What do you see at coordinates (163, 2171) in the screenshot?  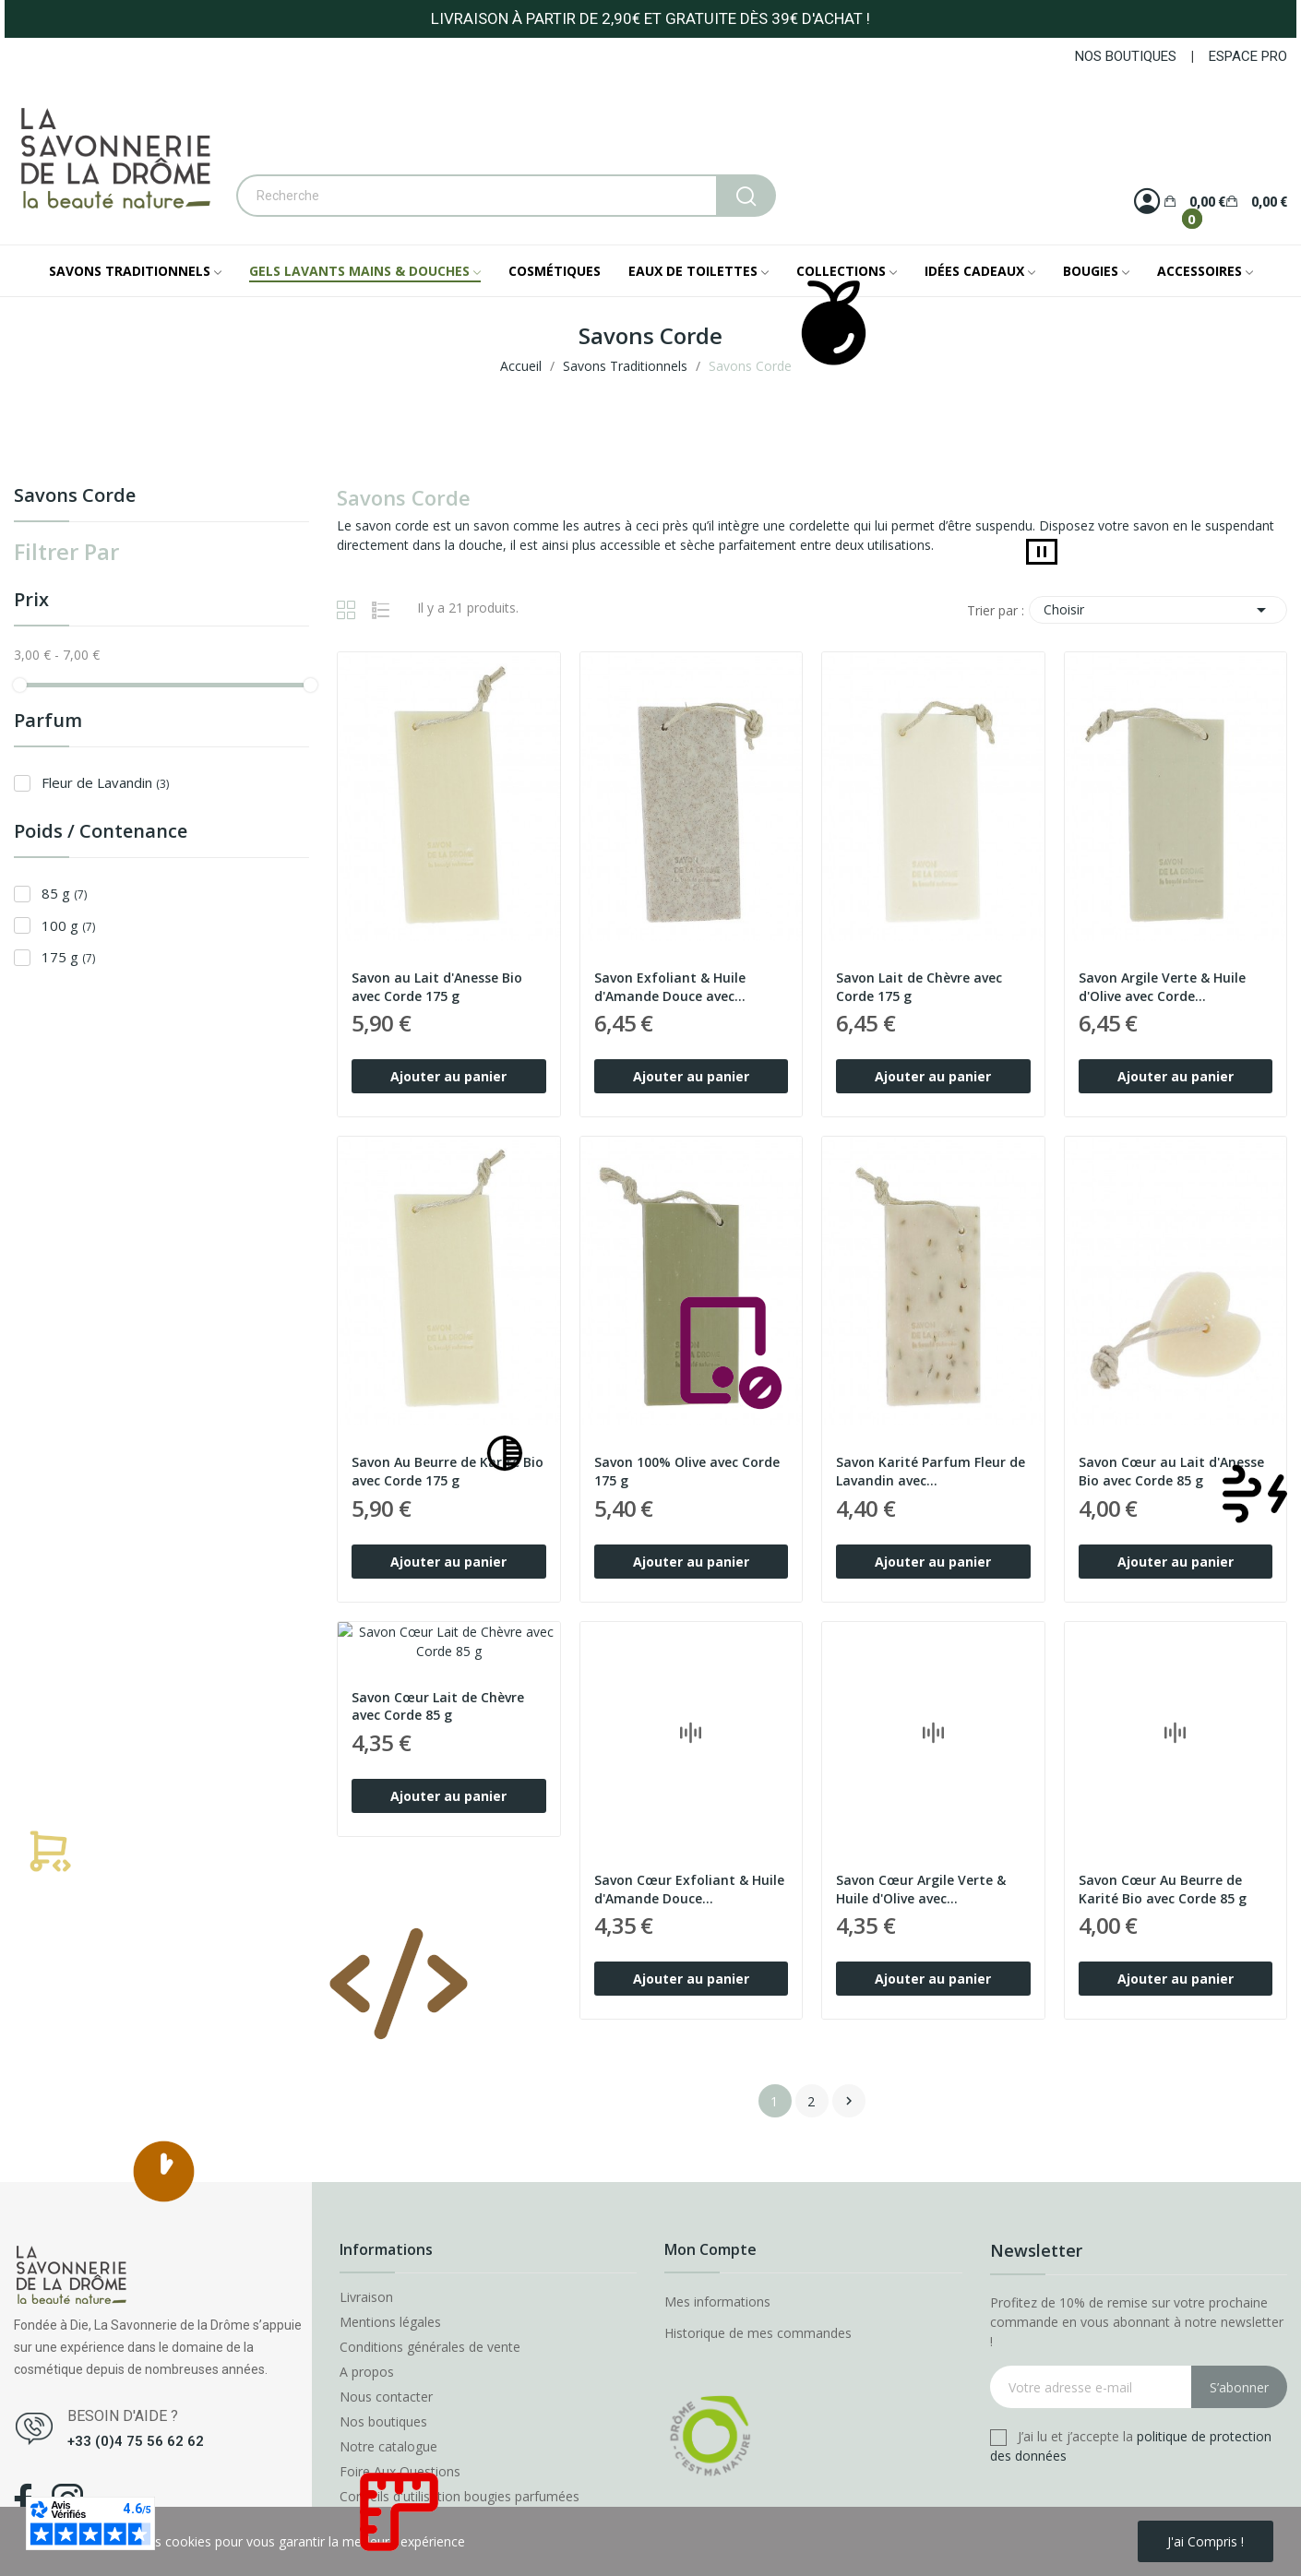 I see `indicates the current time is 1 o'clock` at bounding box center [163, 2171].